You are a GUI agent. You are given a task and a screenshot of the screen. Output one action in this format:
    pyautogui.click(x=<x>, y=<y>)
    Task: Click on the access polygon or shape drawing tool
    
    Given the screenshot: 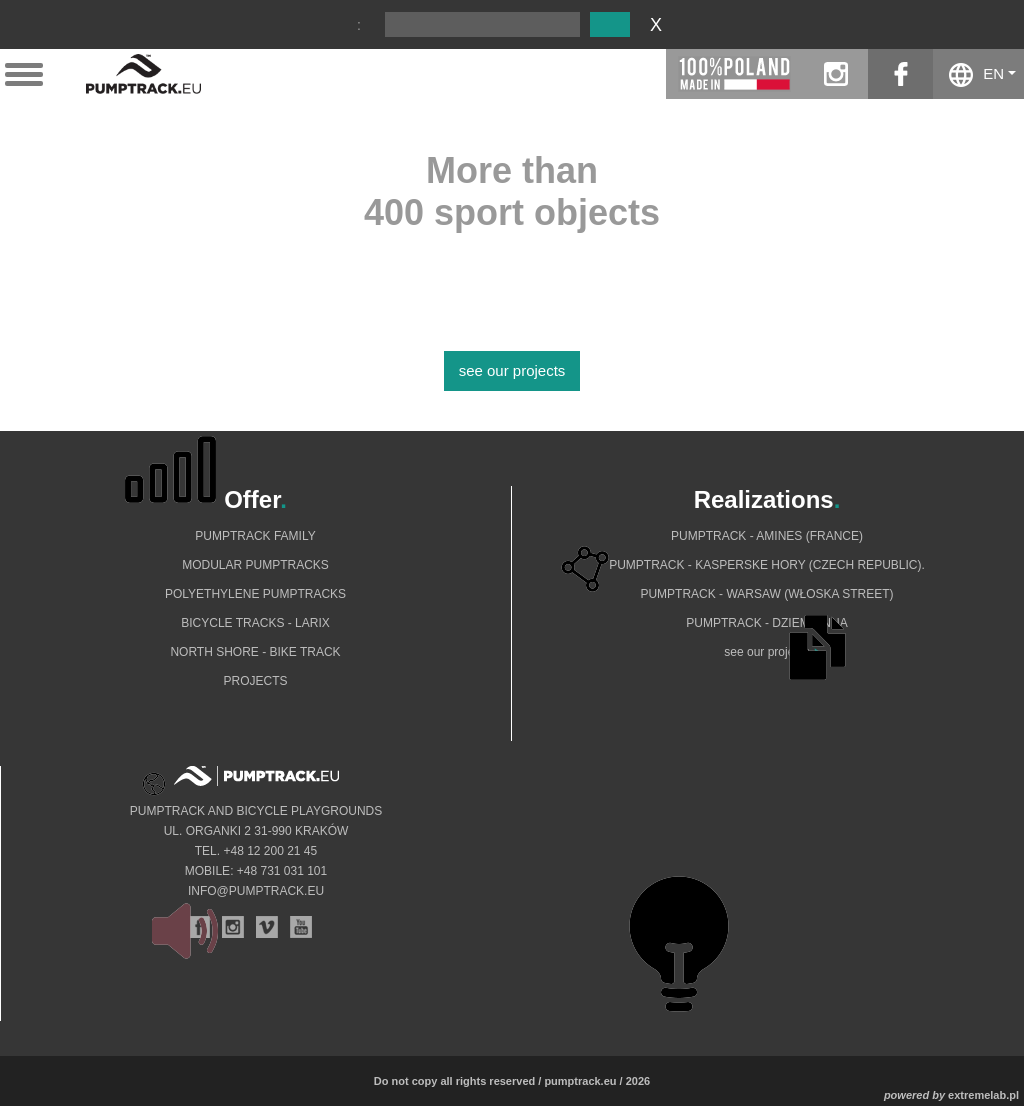 What is the action you would take?
    pyautogui.click(x=586, y=569)
    